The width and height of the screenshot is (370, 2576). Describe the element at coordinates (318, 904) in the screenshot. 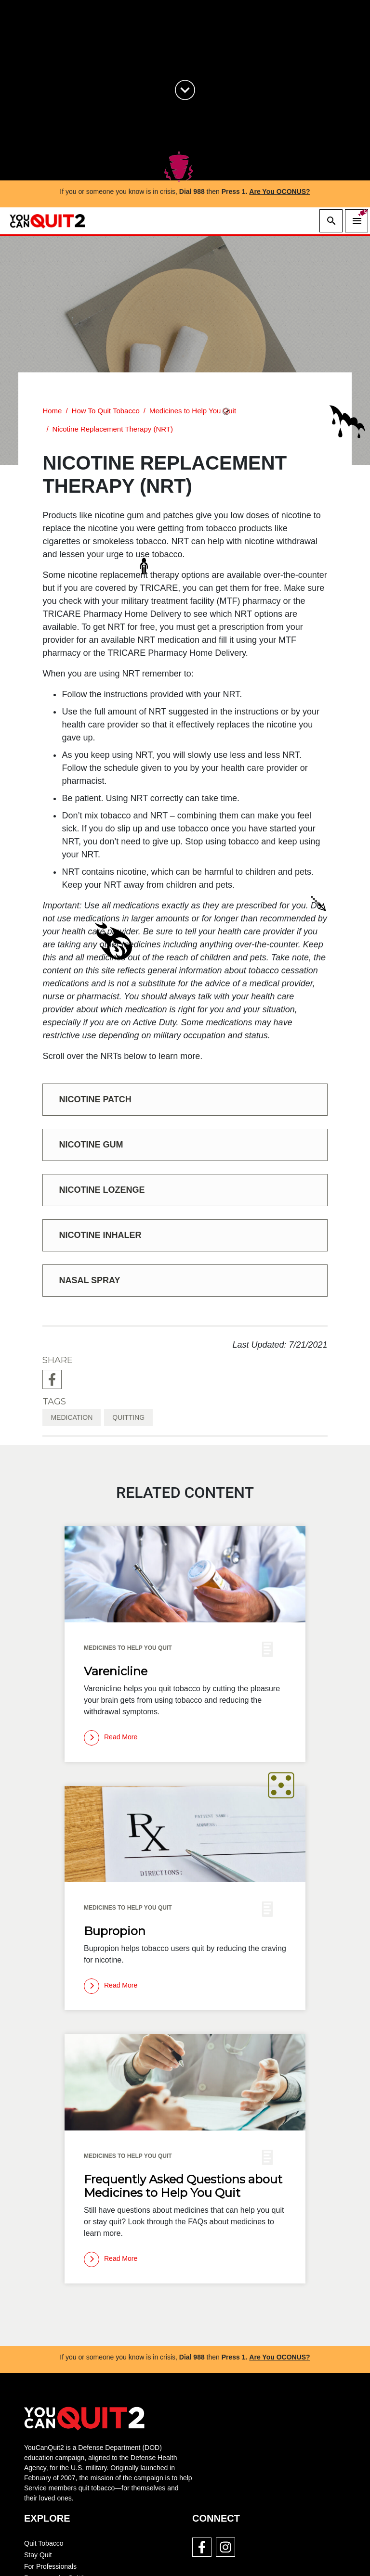

I see `equip harpoon weapon or grappling tool` at that location.